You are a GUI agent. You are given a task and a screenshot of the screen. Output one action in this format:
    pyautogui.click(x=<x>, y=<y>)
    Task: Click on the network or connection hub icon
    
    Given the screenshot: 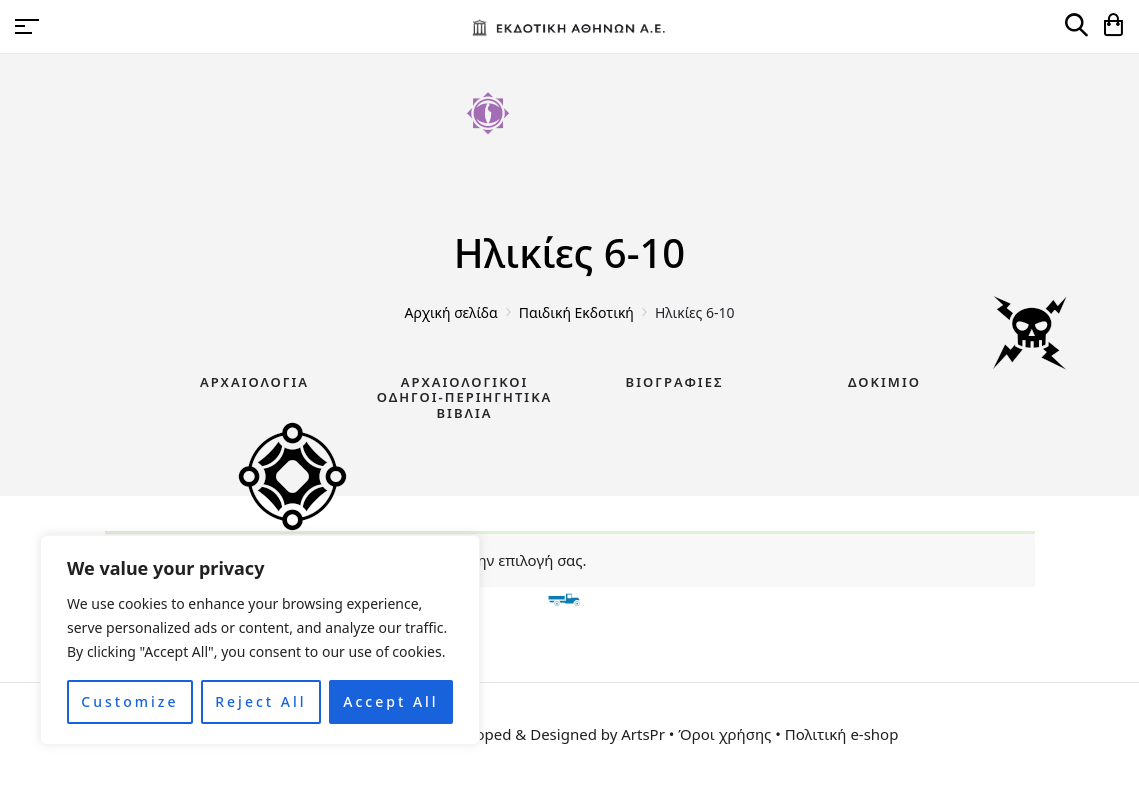 What is the action you would take?
    pyautogui.click(x=292, y=476)
    